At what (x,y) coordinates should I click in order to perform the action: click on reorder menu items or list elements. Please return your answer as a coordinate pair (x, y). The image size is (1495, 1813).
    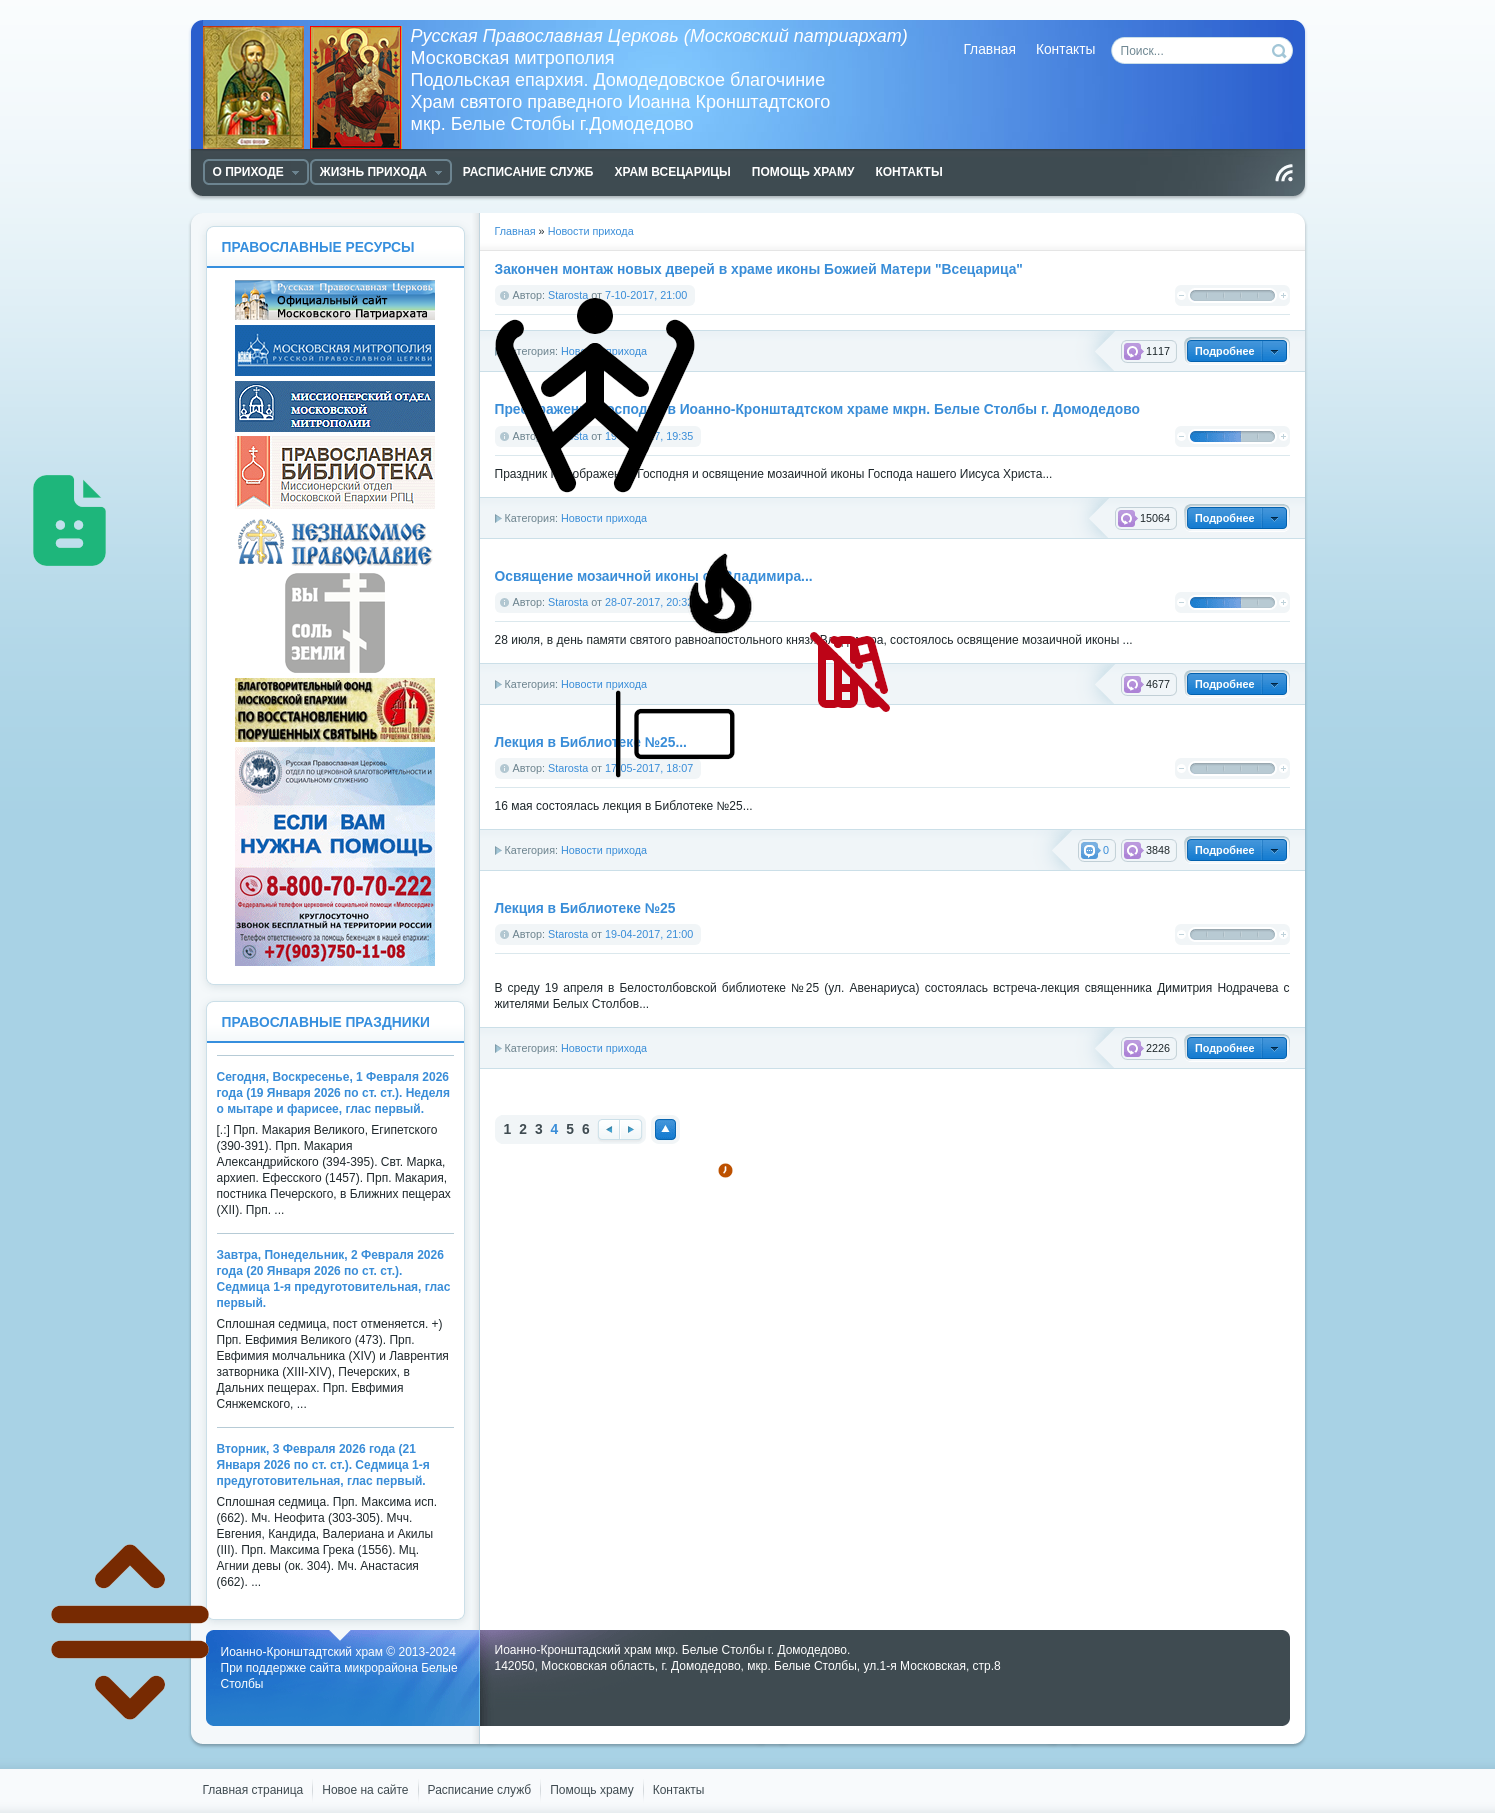
    Looking at the image, I should click on (130, 1632).